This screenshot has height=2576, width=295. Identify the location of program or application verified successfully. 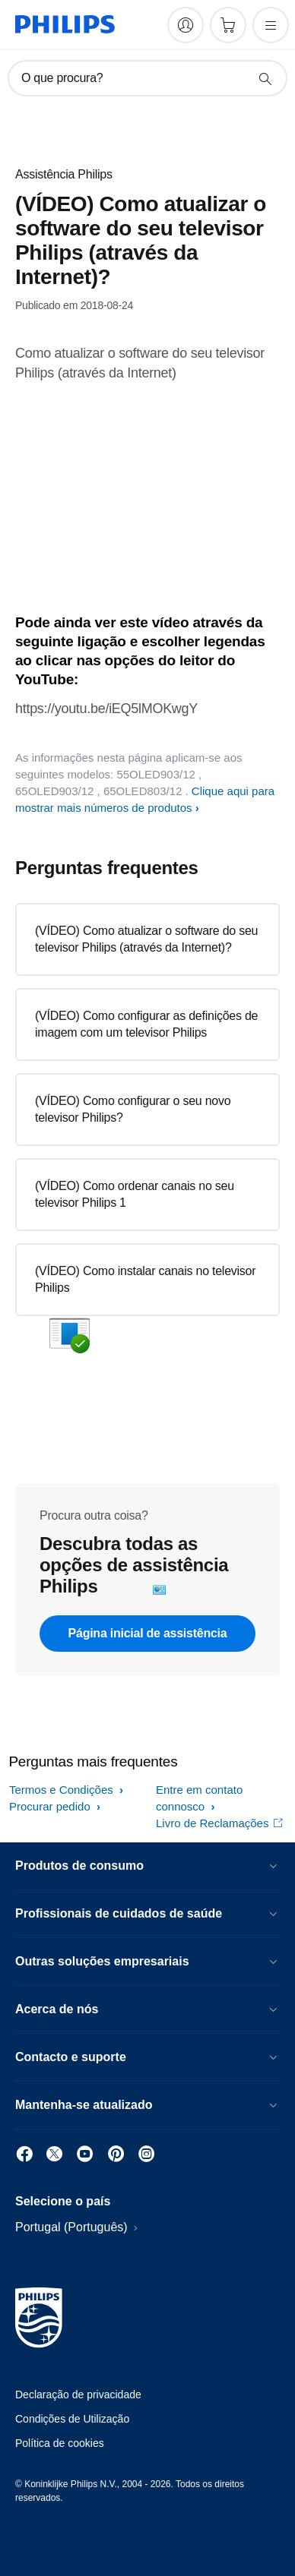
(69, 1333).